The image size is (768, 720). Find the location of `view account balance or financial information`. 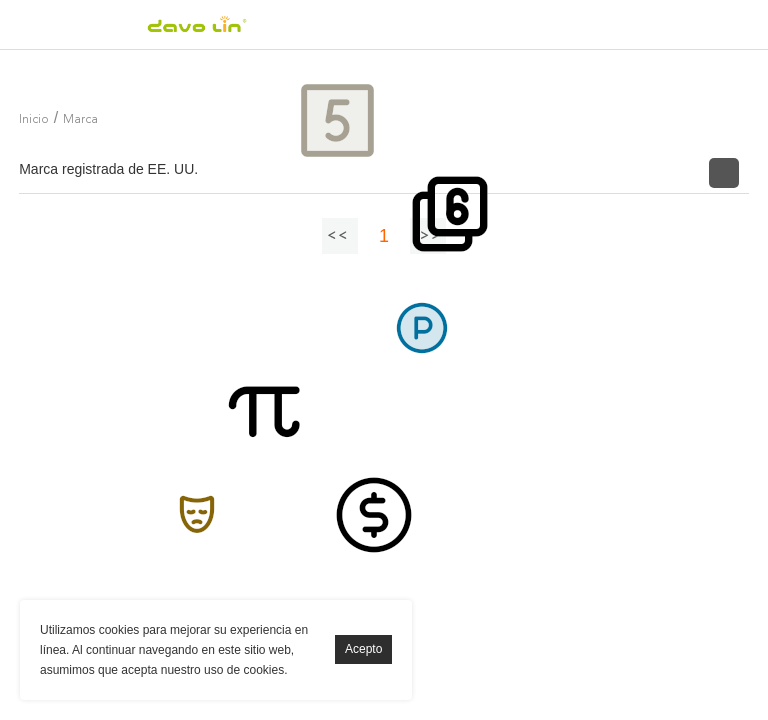

view account balance or financial information is located at coordinates (374, 515).